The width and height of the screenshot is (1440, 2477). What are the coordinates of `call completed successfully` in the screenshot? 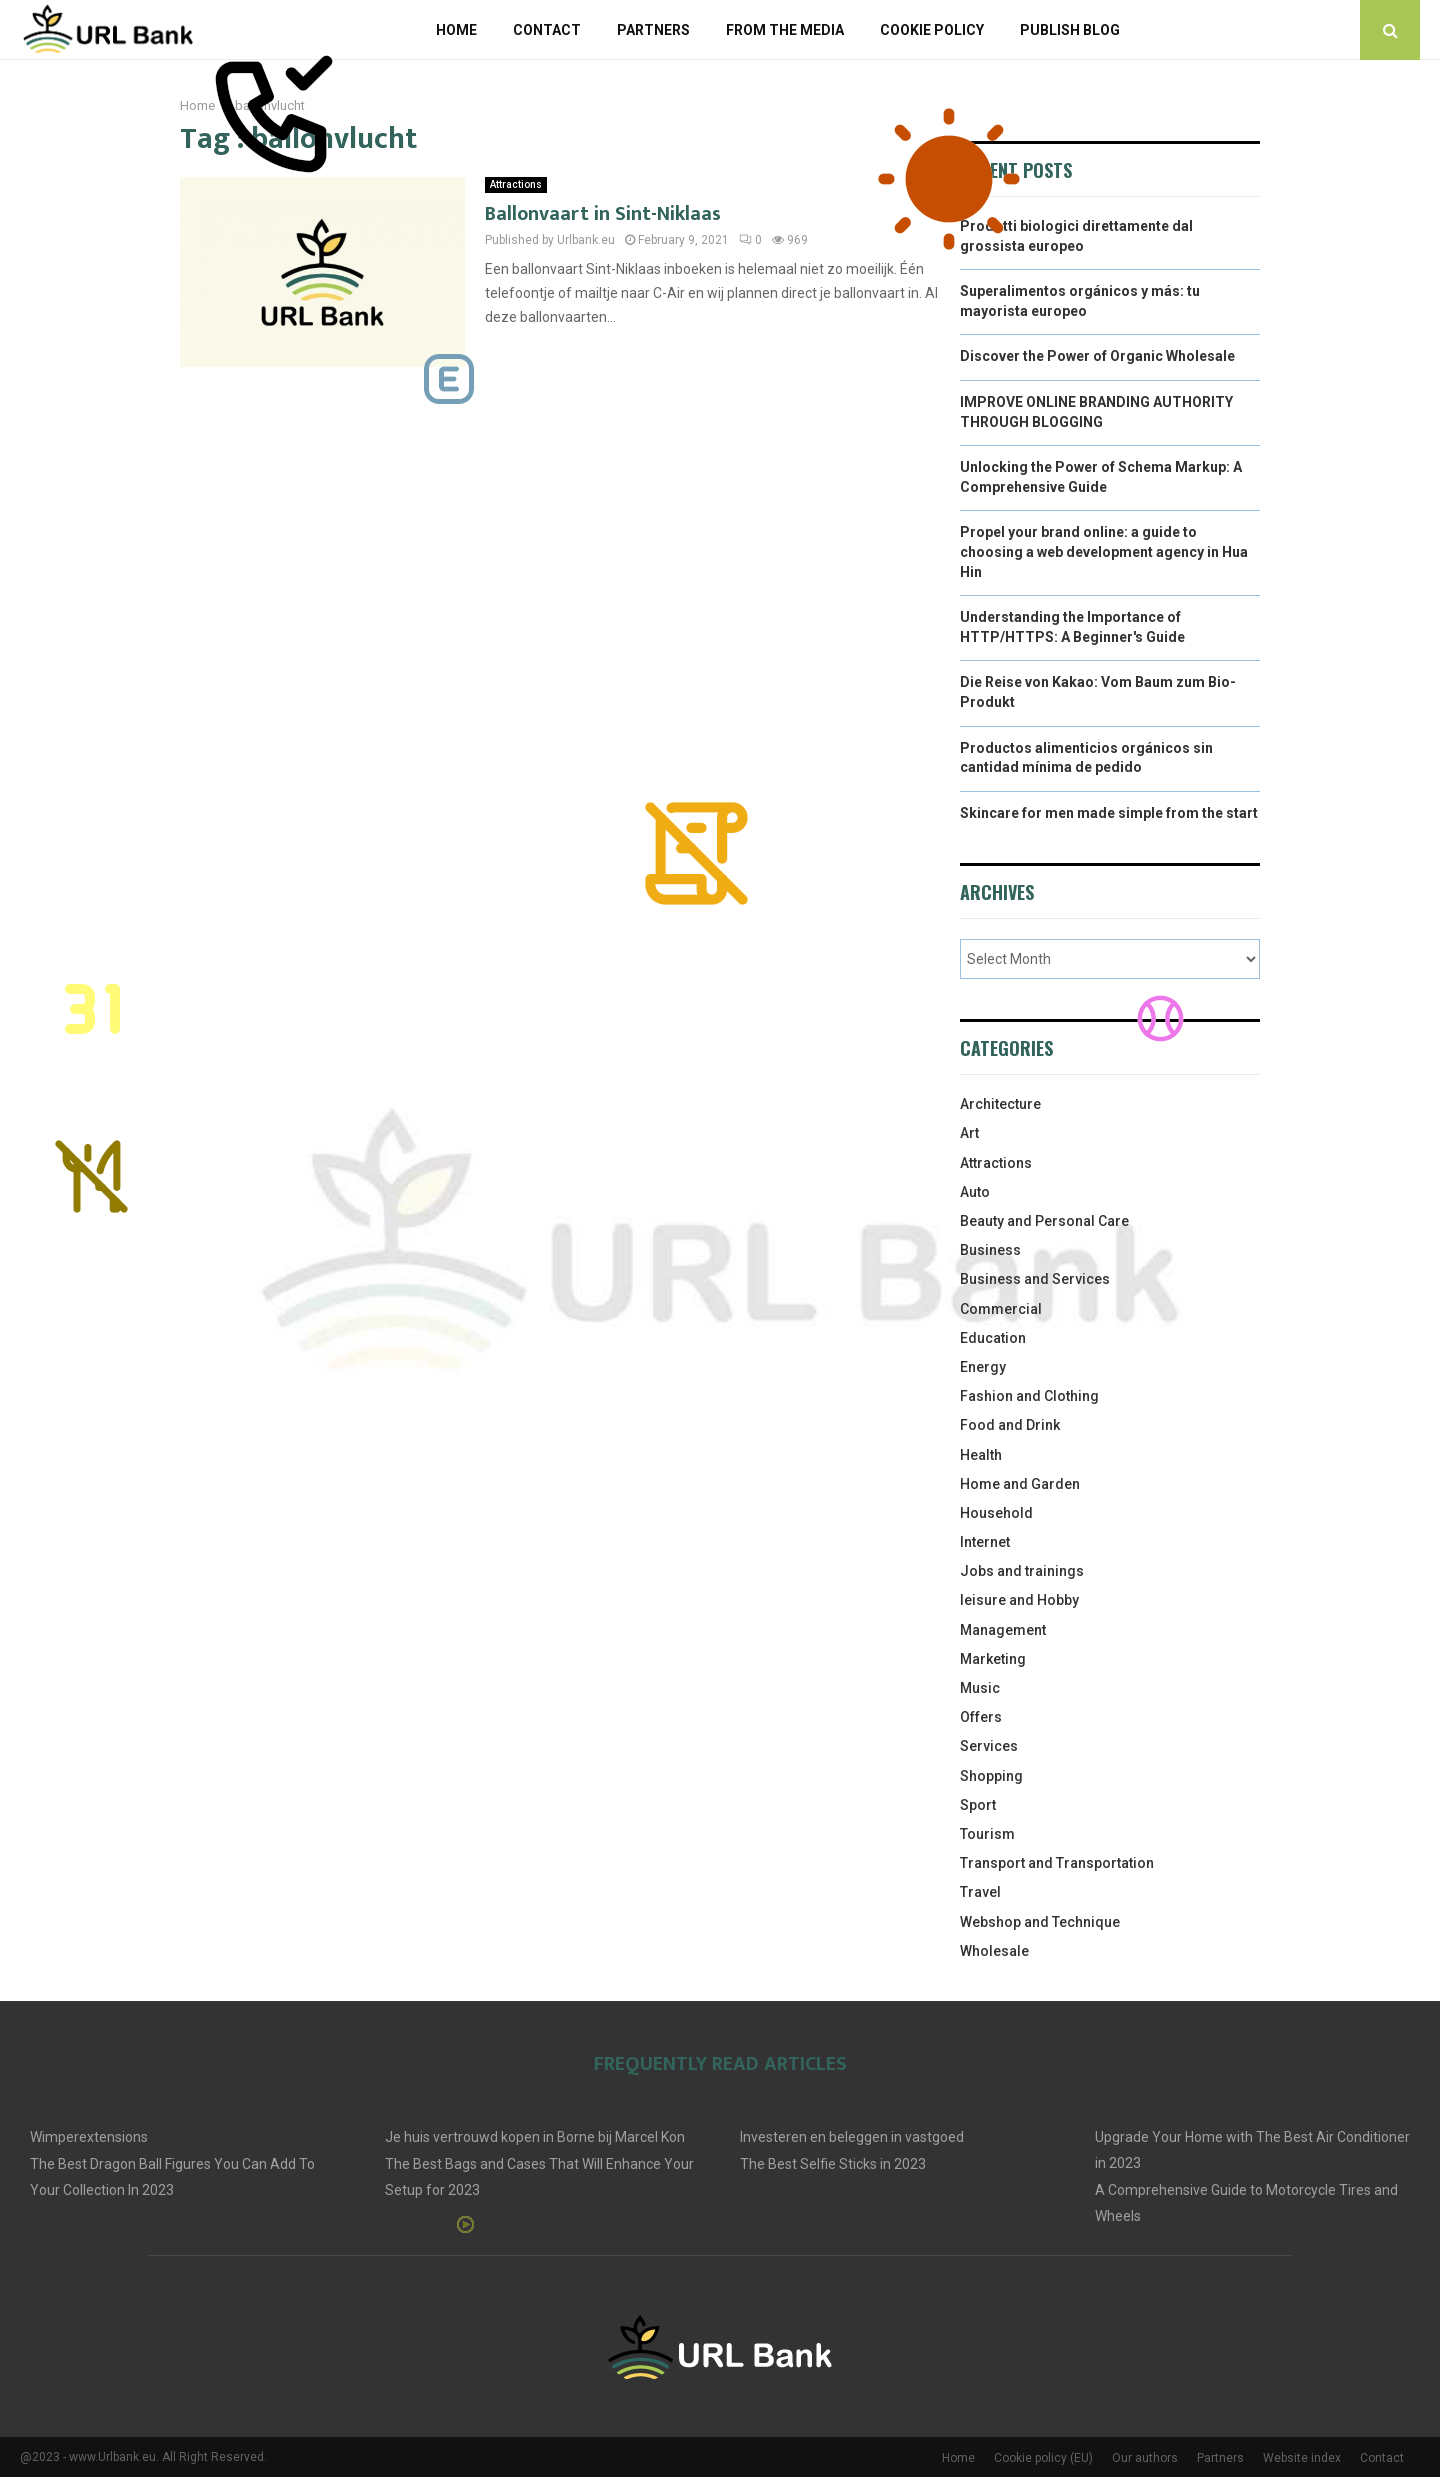 It's located at (274, 114).